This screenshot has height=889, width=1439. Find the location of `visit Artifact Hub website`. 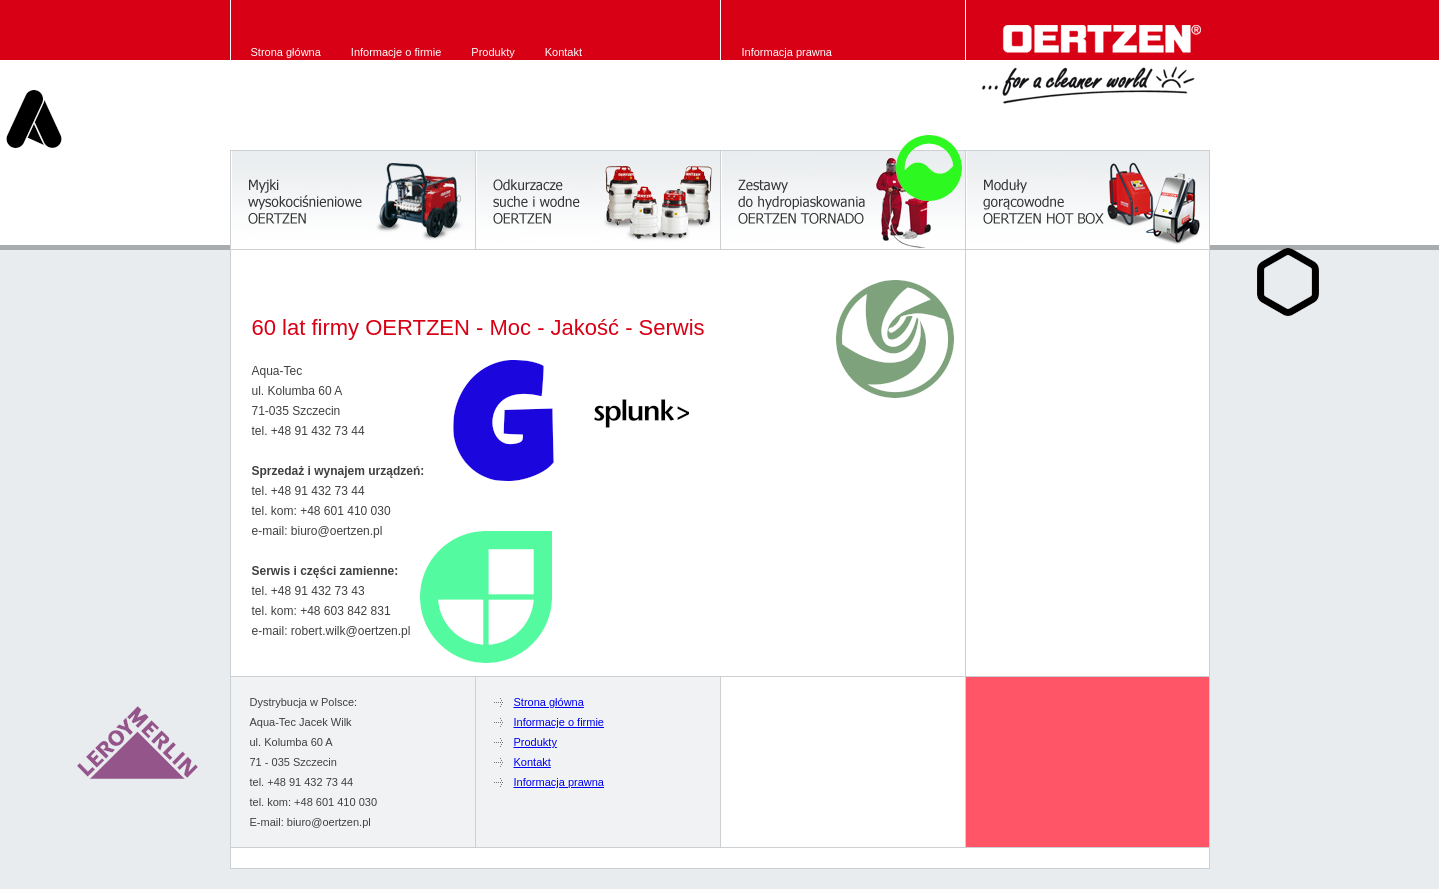

visit Artifact Hub website is located at coordinates (1288, 282).